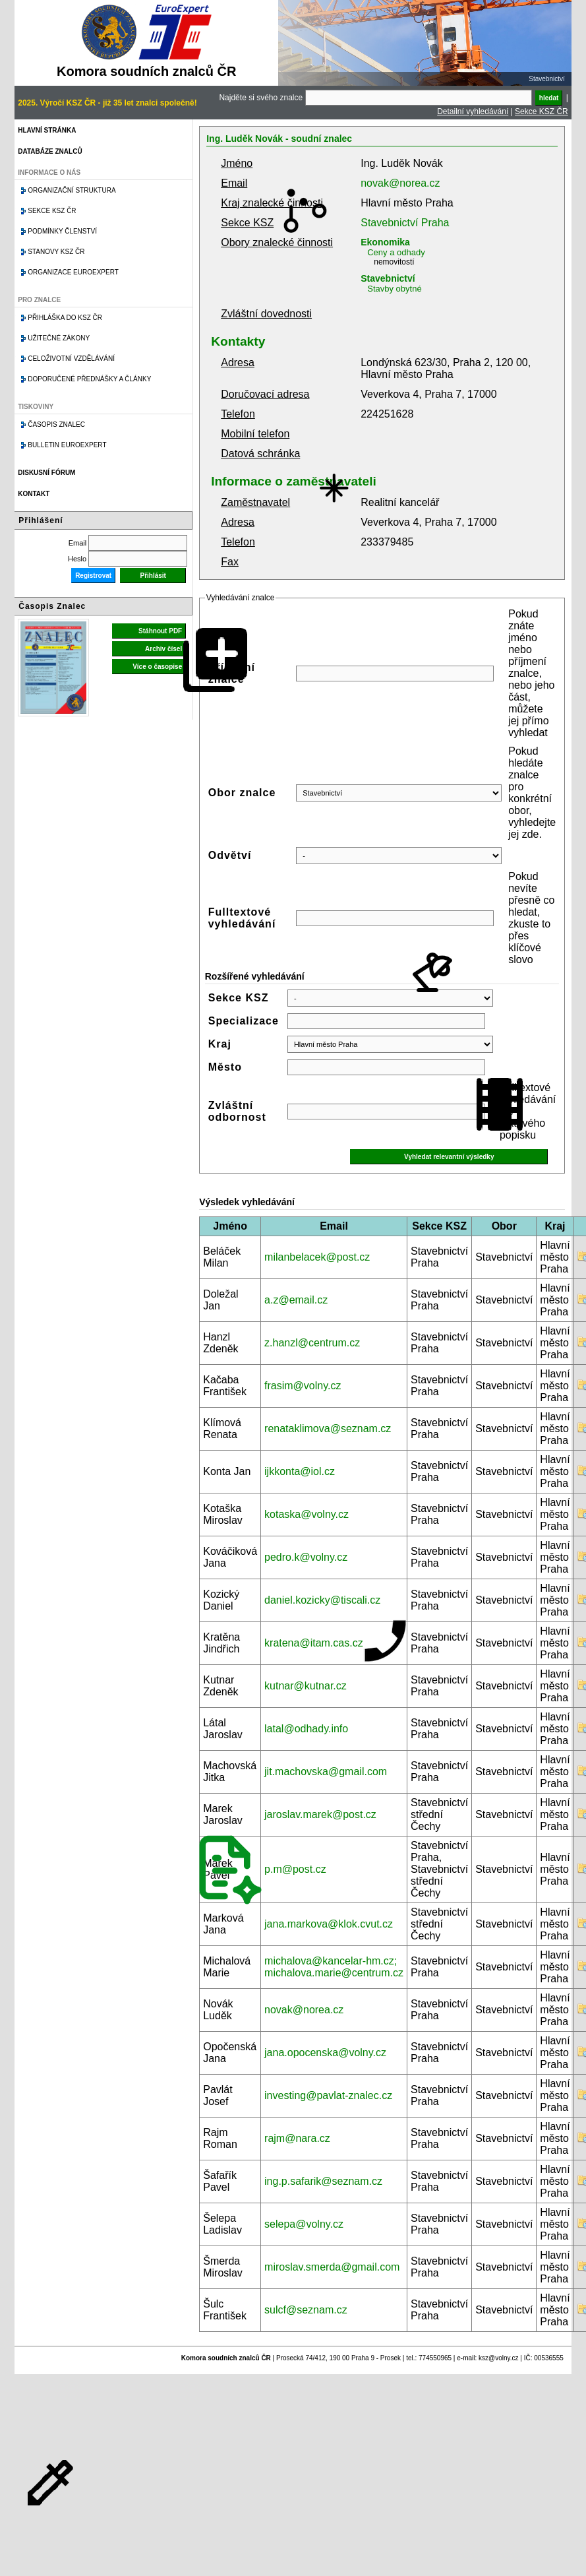  Describe the element at coordinates (305, 209) in the screenshot. I see `view the merge queue for pending pull requests` at that location.